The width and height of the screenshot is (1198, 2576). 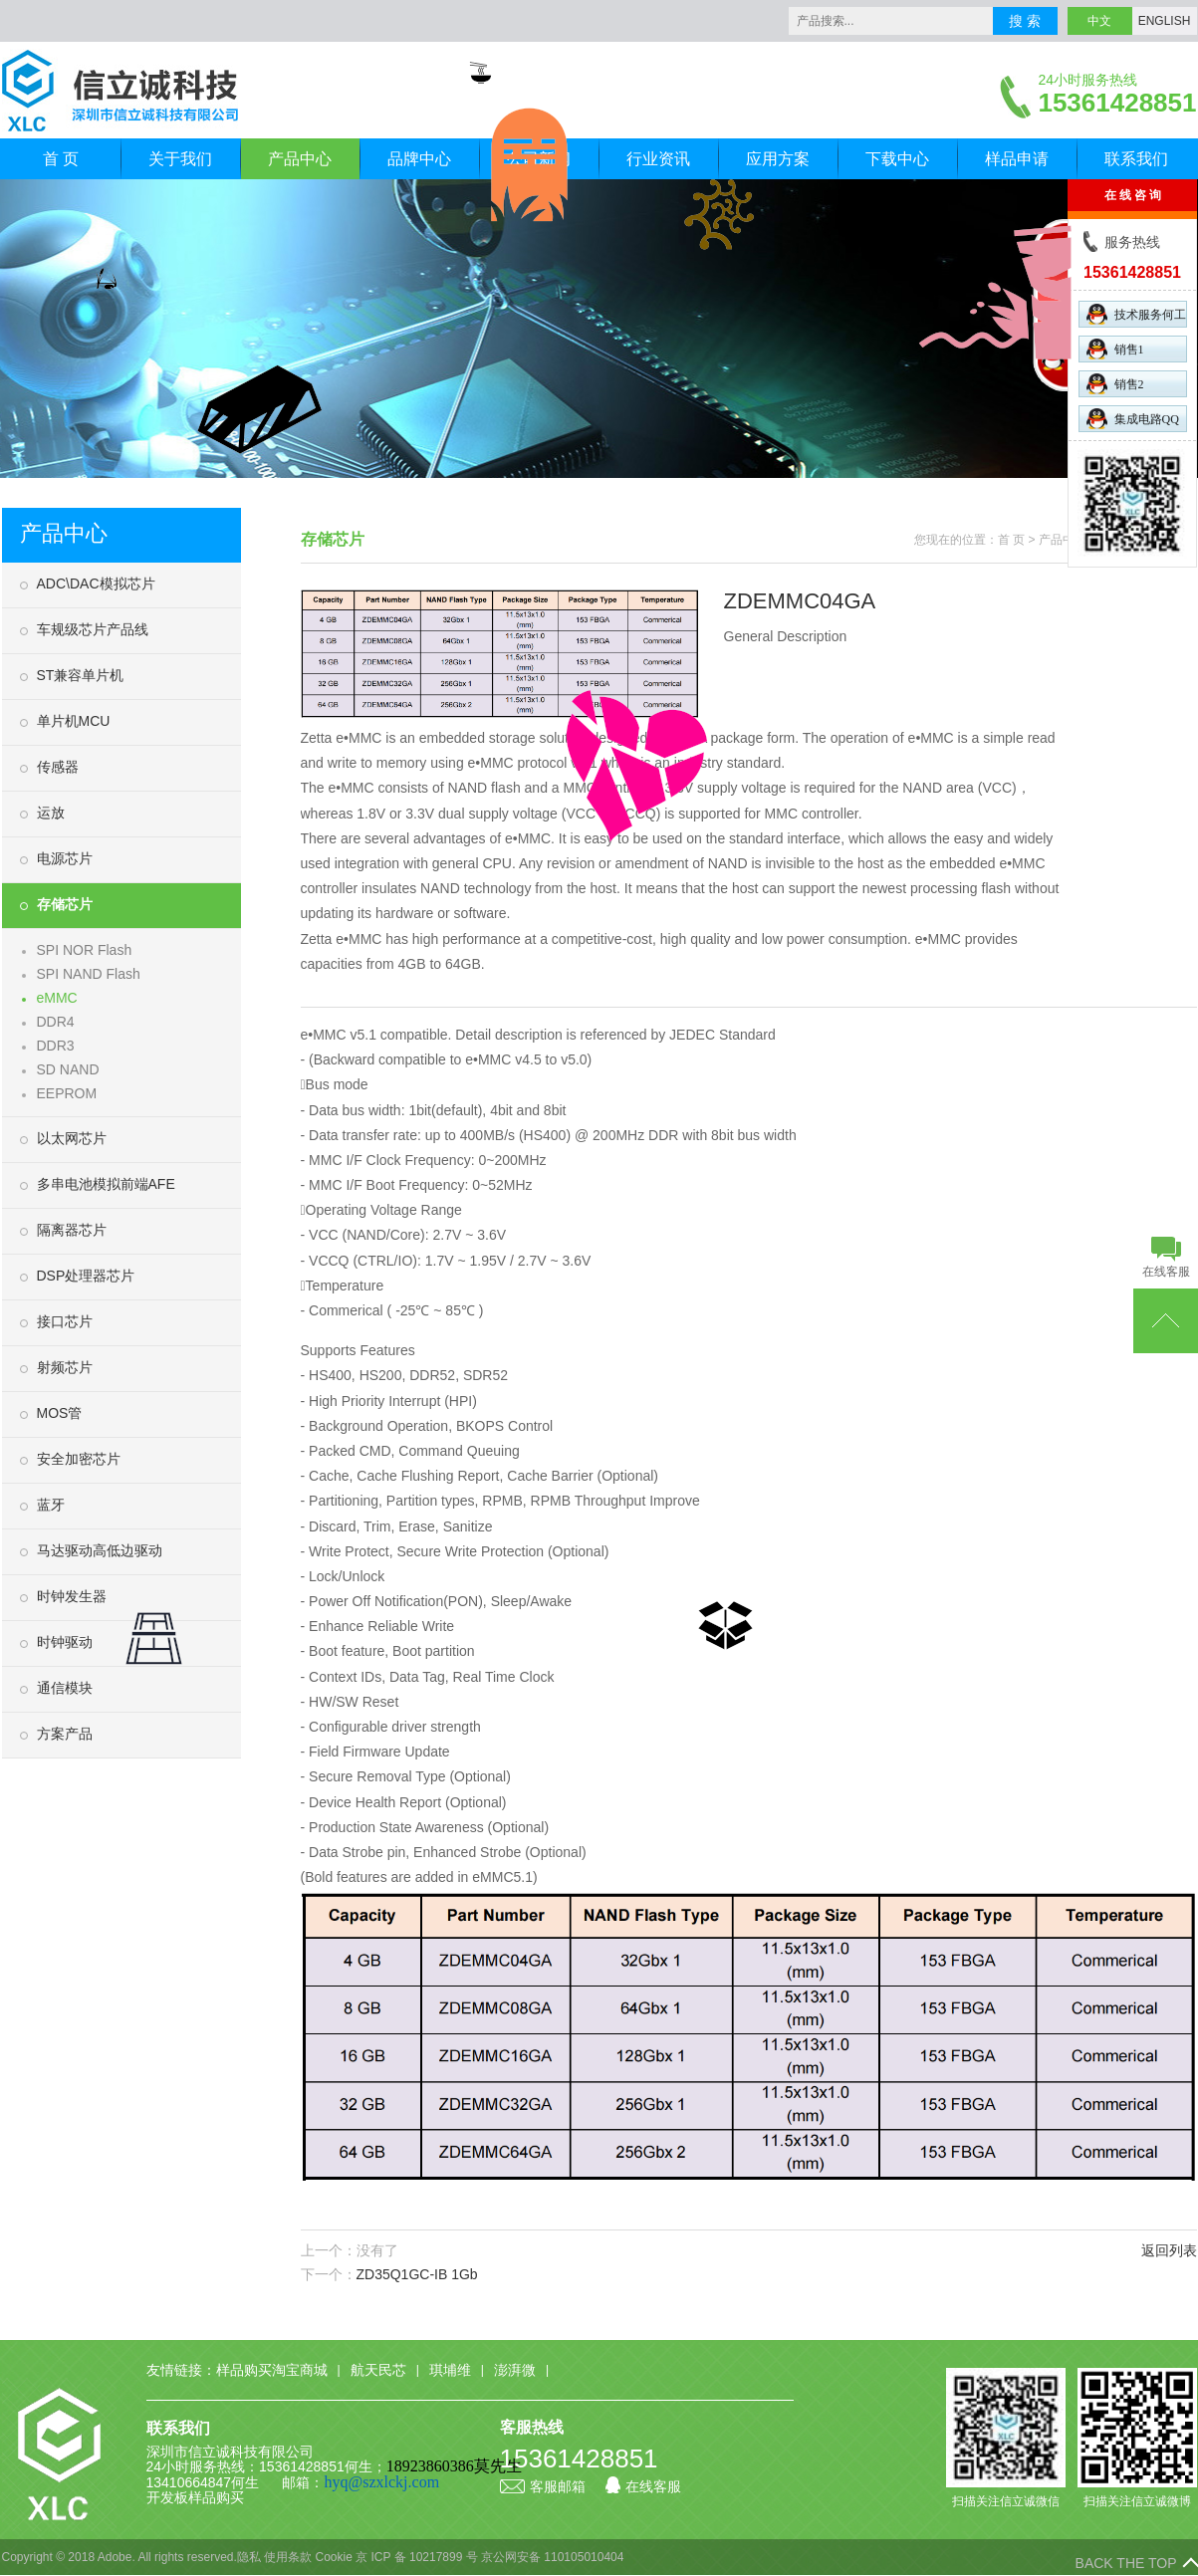 What do you see at coordinates (153, 1636) in the screenshot?
I see `view tennis court availability` at bounding box center [153, 1636].